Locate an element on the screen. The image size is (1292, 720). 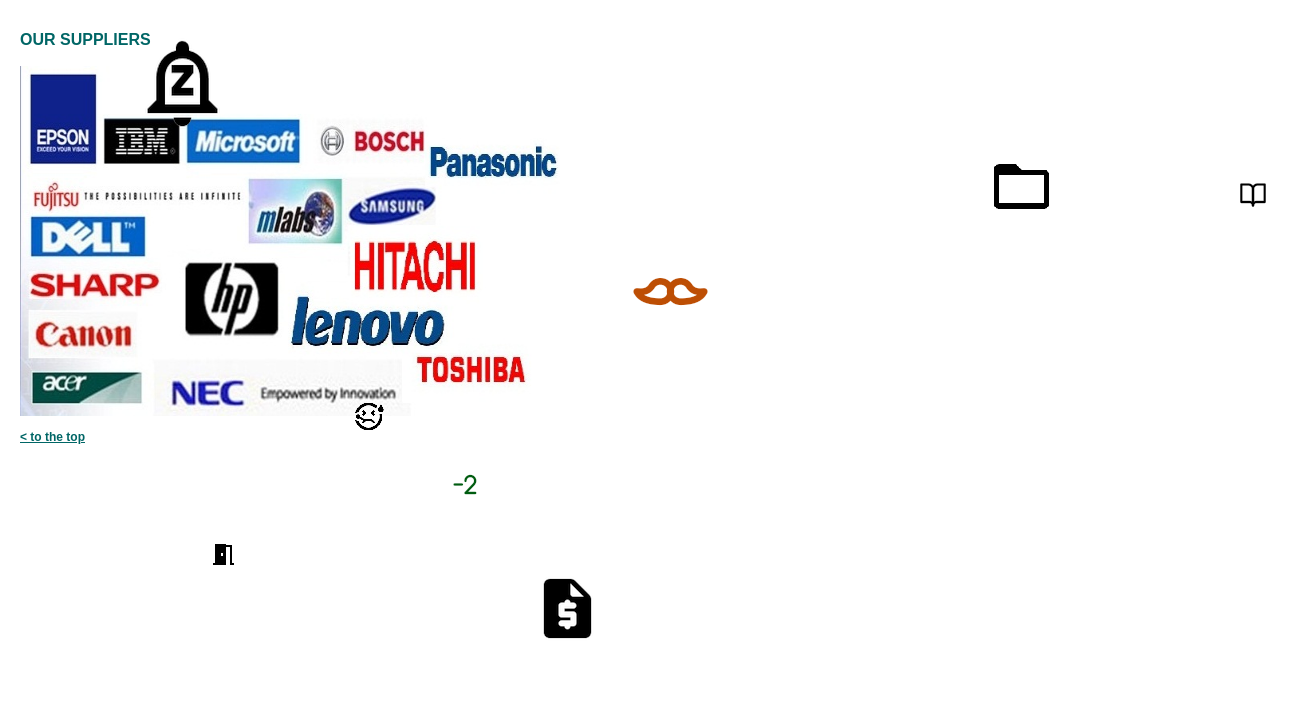
report feeling unwell or sick is located at coordinates (368, 416).